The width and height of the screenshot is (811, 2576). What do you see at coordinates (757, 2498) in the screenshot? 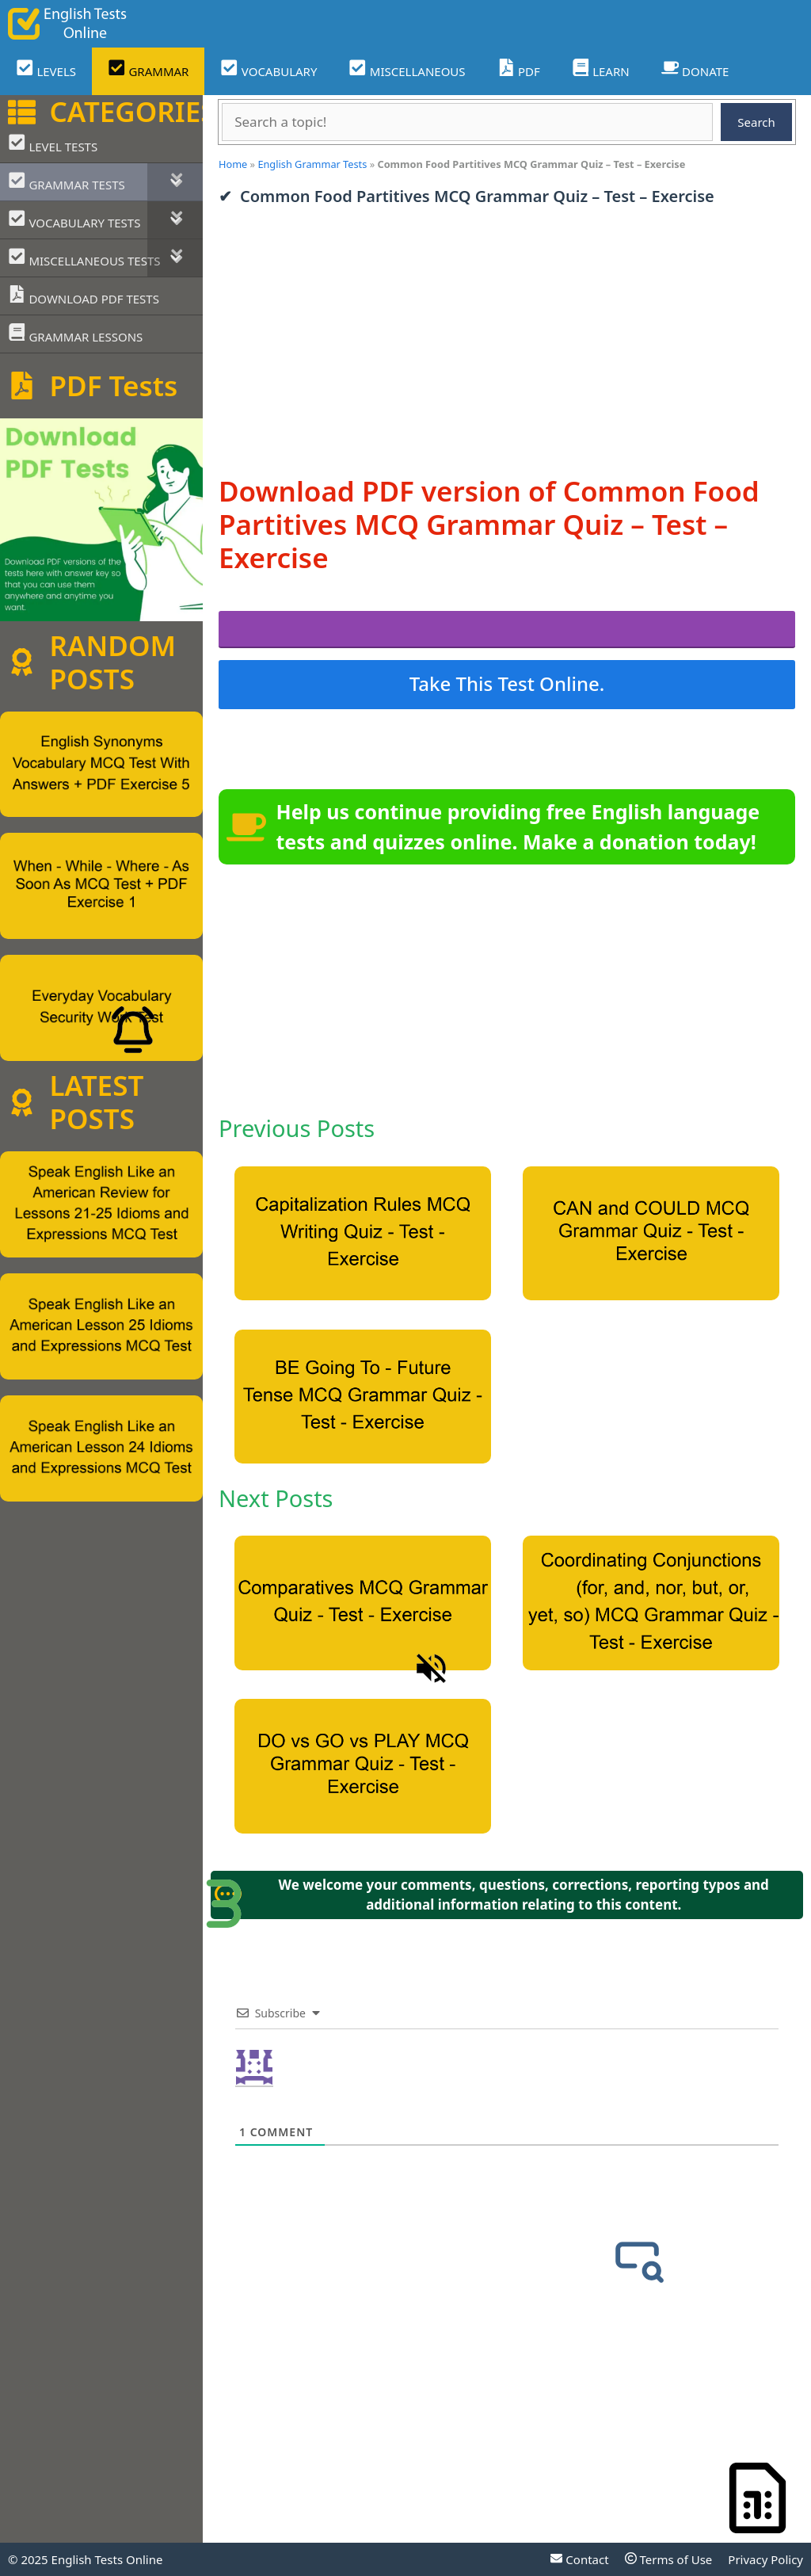
I see `manage SIM card settings` at bounding box center [757, 2498].